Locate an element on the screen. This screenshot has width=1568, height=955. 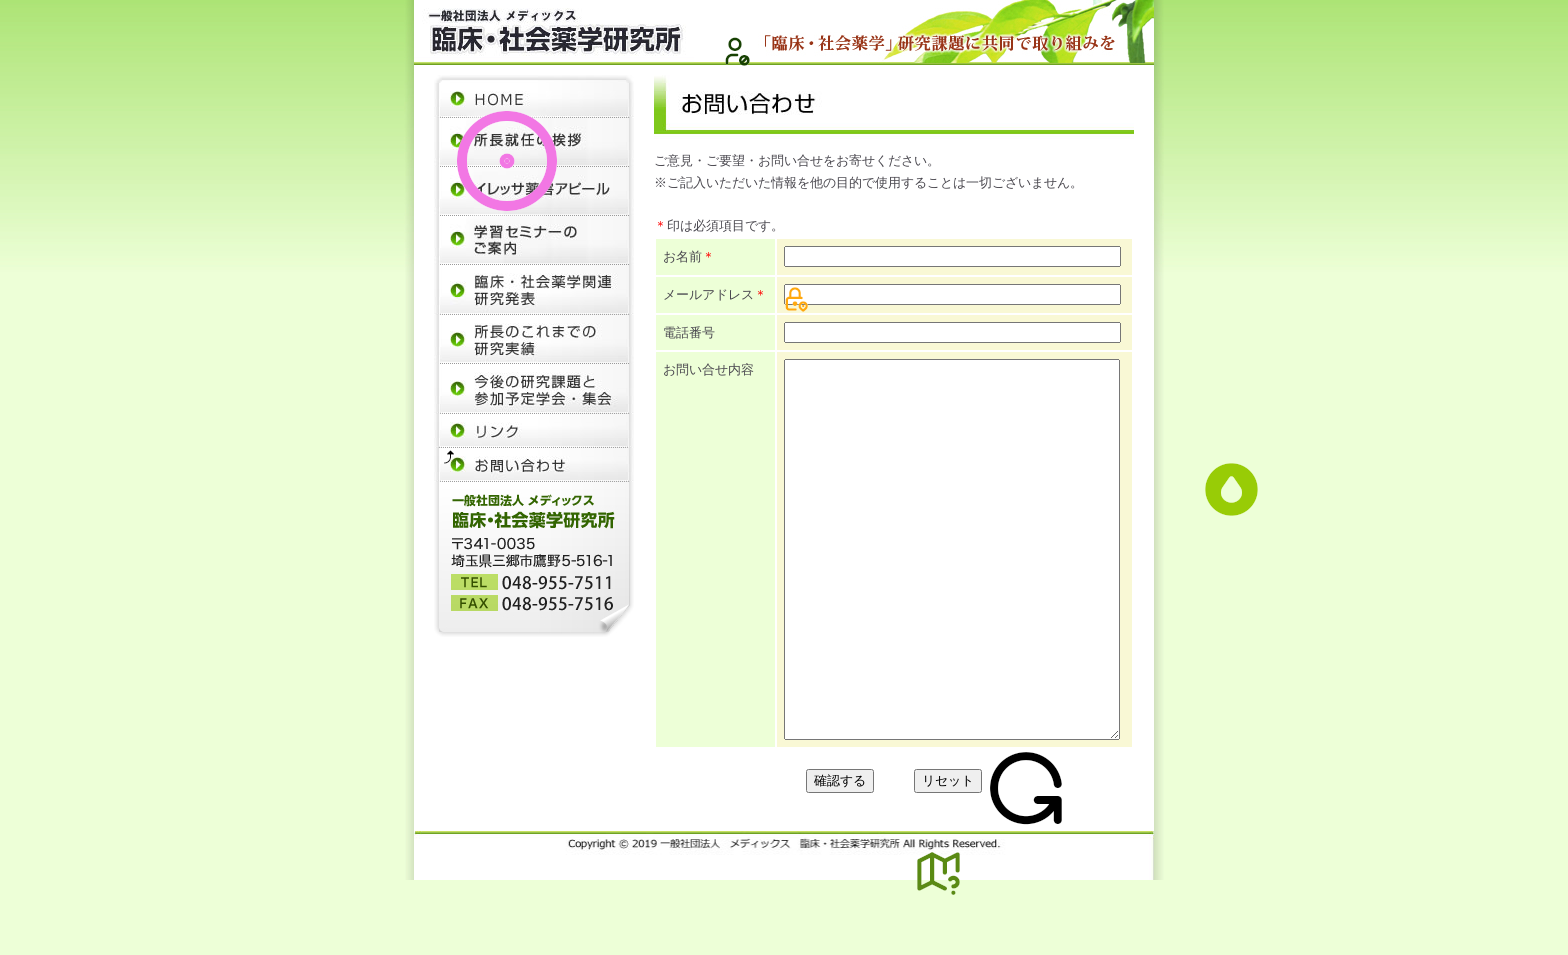
go back and up in navigation is located at coordinates (449, 457).